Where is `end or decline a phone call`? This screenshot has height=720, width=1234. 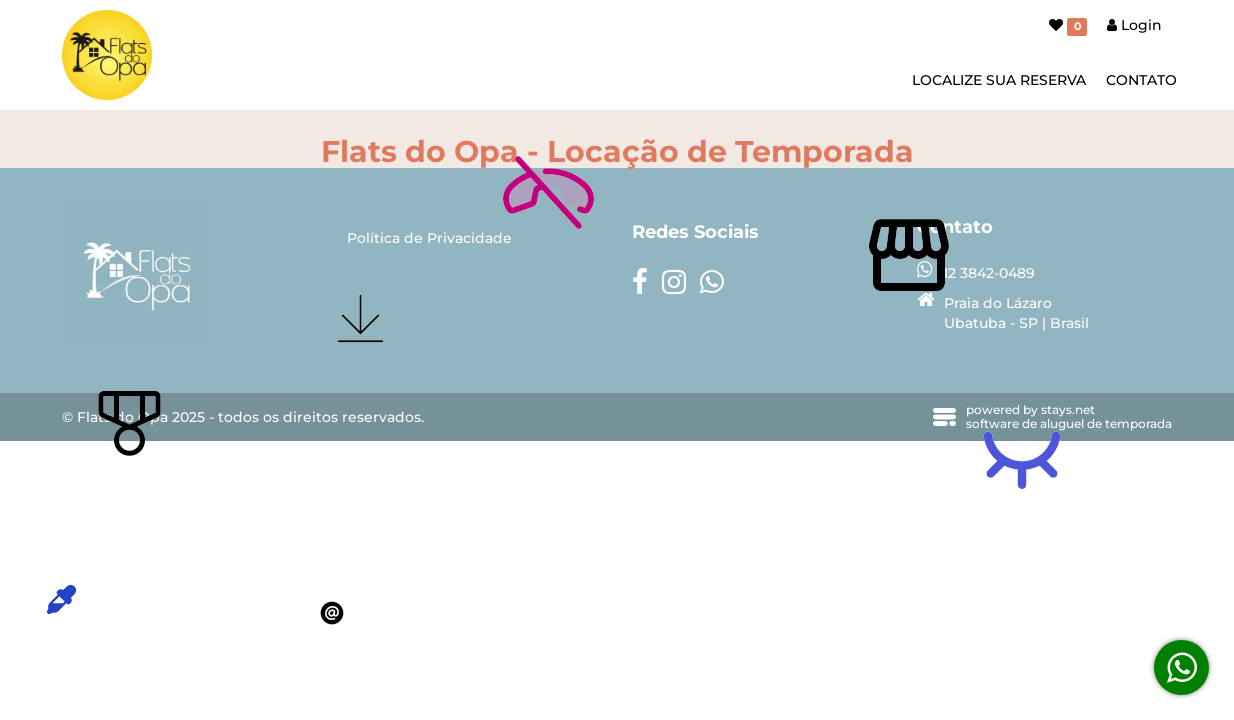 end or decline a phone call is located at coordinates (548, 192).